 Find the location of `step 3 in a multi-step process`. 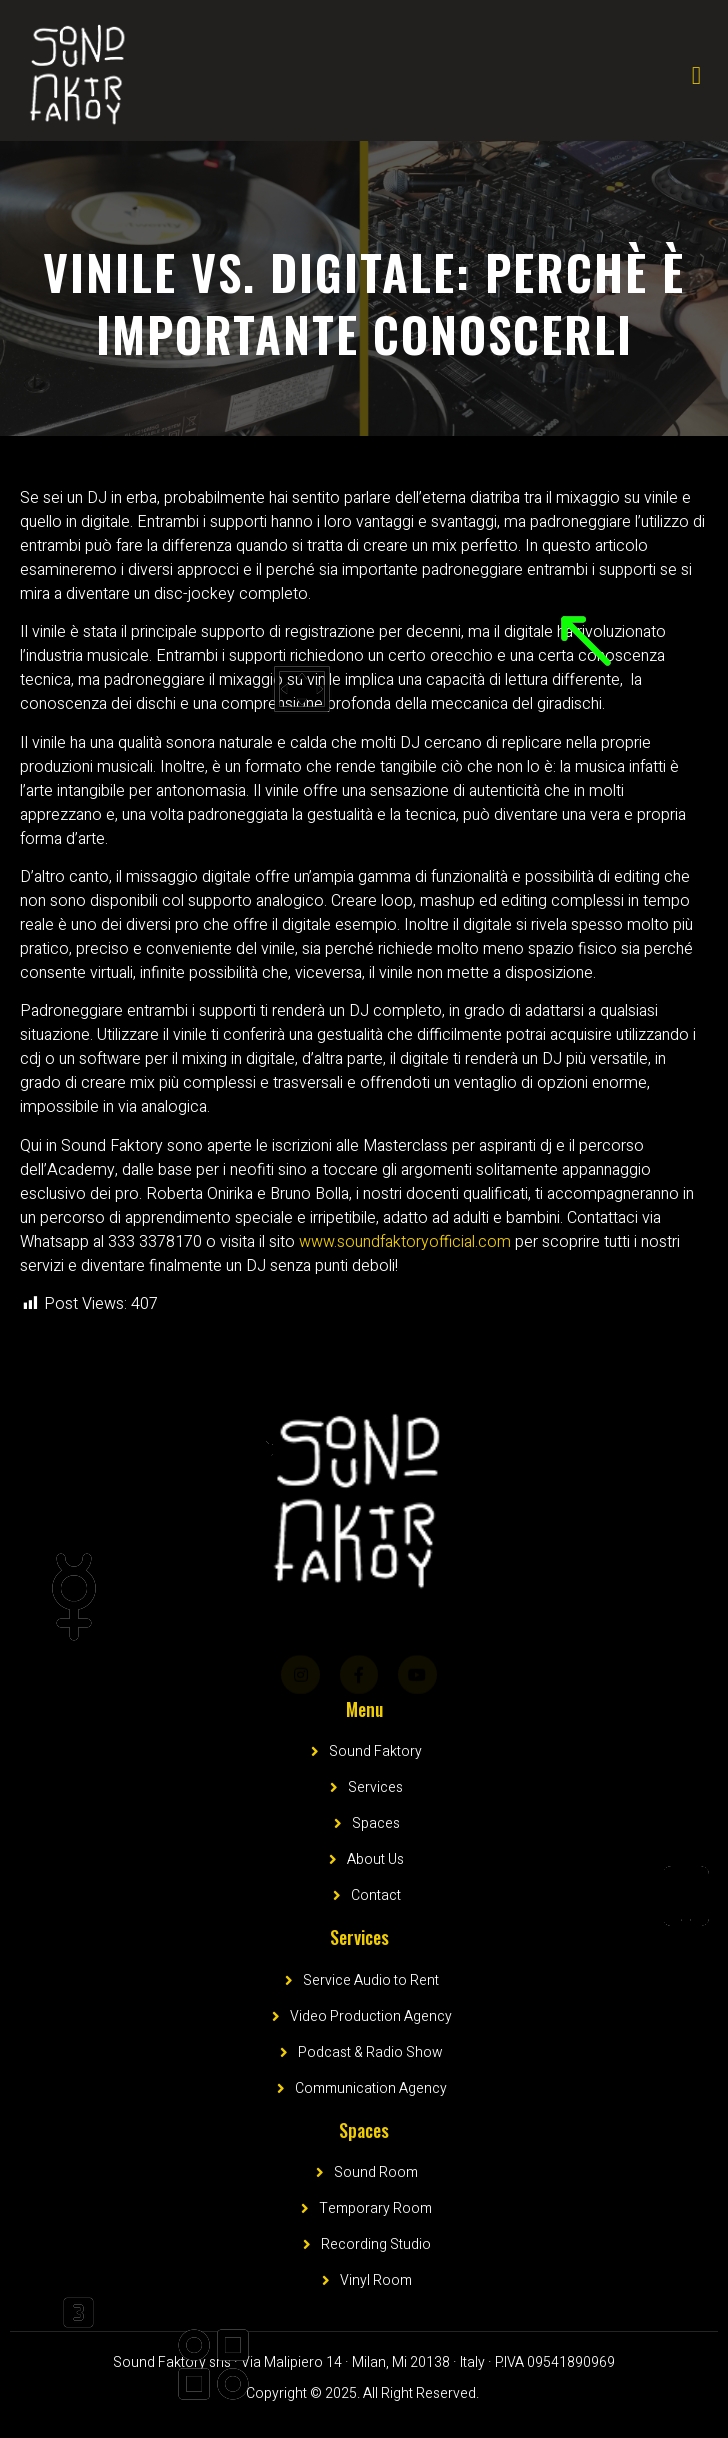

step 3 in a multi-step process is located at coordinates (78, 2312).